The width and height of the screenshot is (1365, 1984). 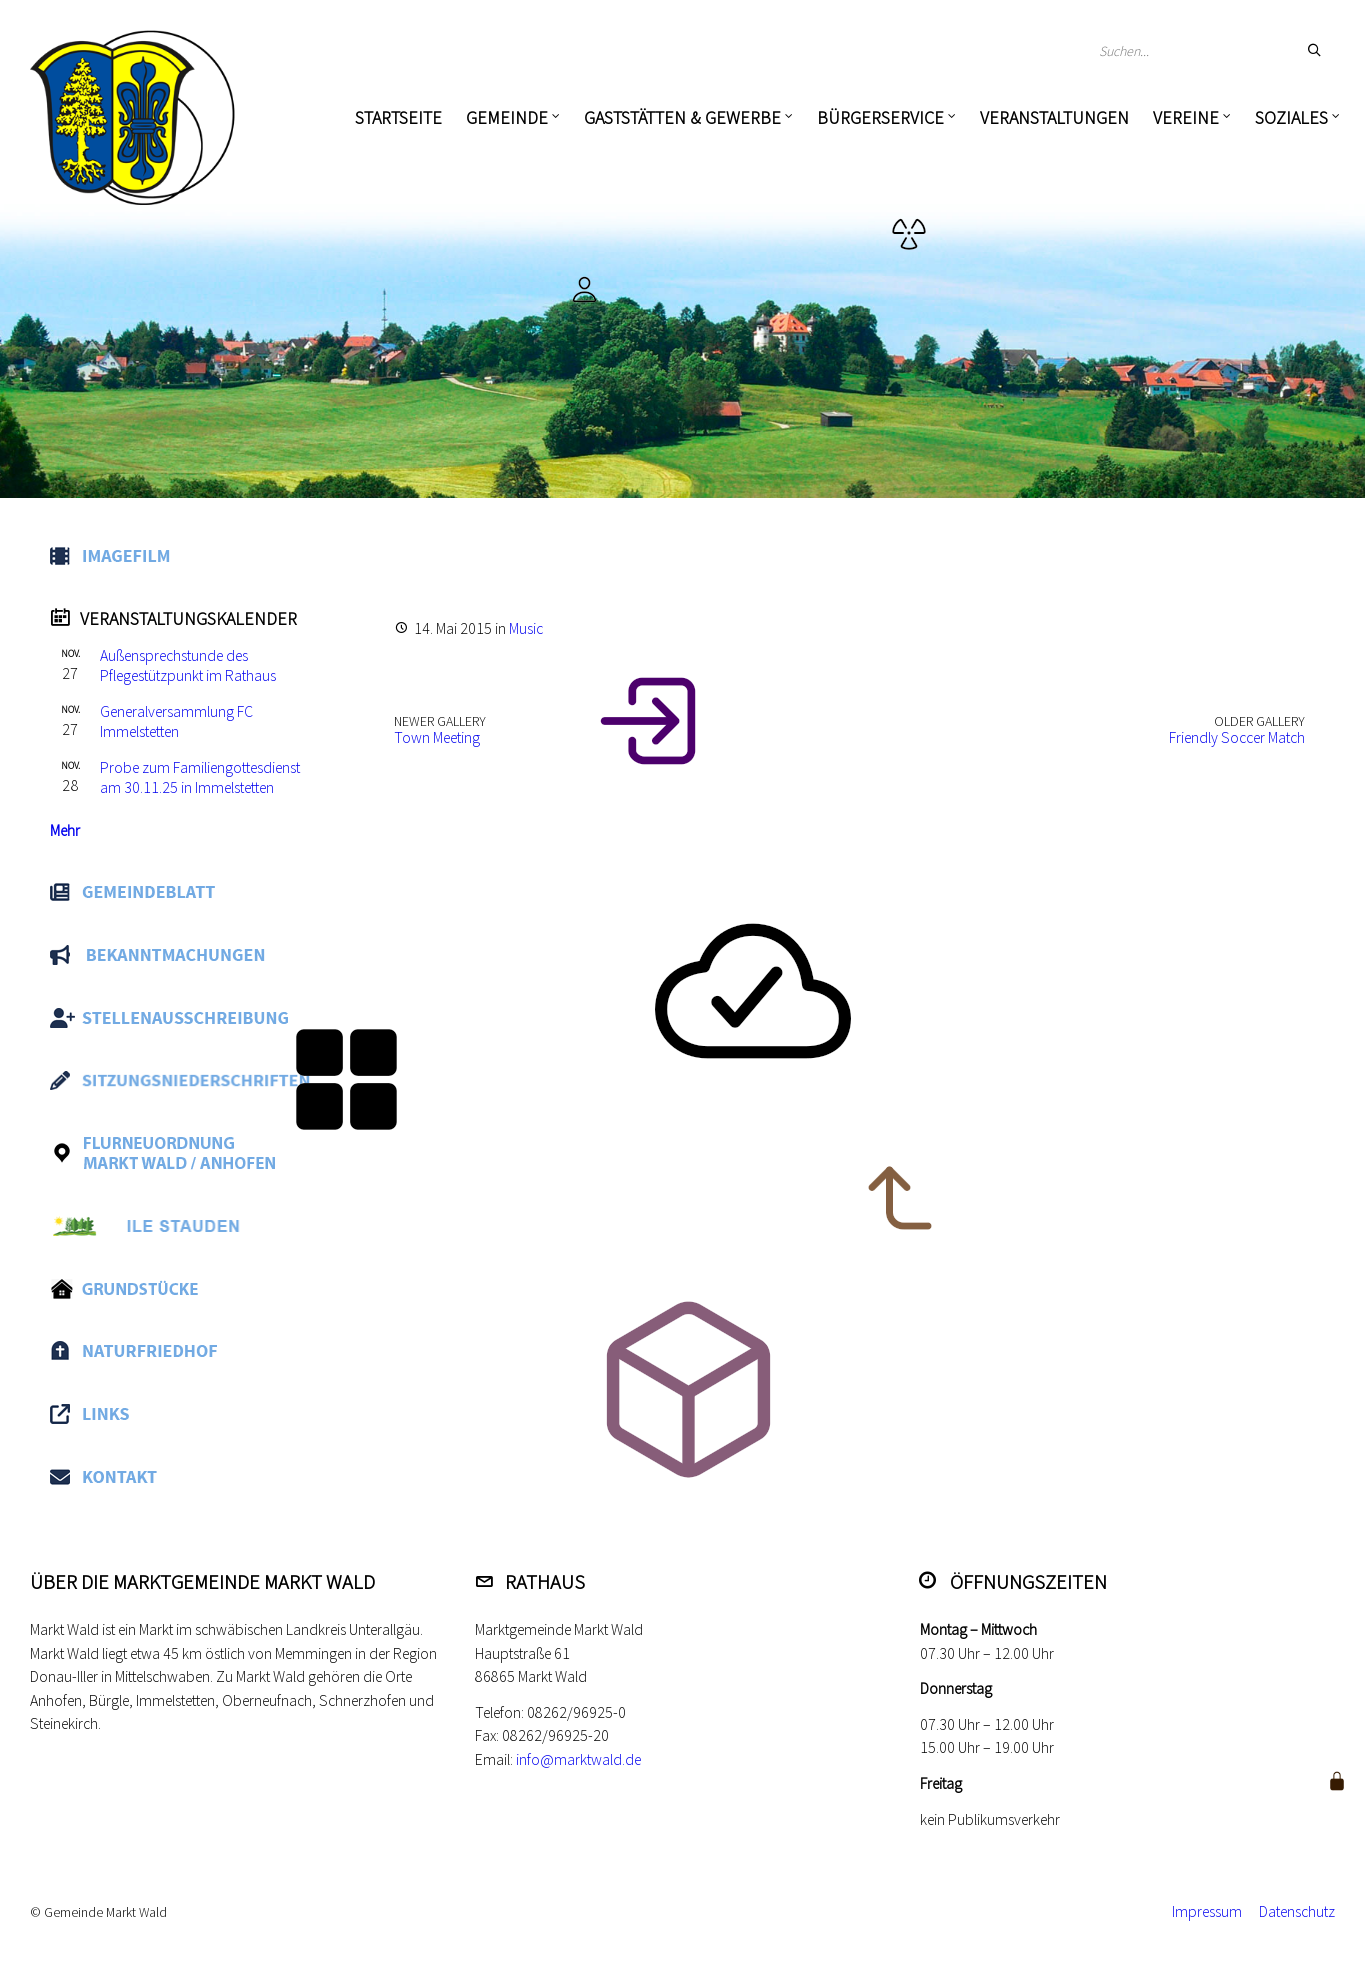 What do you see at coordinates (753, 991) in the screenshot?
I see `file successfully uploaded to cloud` at bounding box center [753, 991].